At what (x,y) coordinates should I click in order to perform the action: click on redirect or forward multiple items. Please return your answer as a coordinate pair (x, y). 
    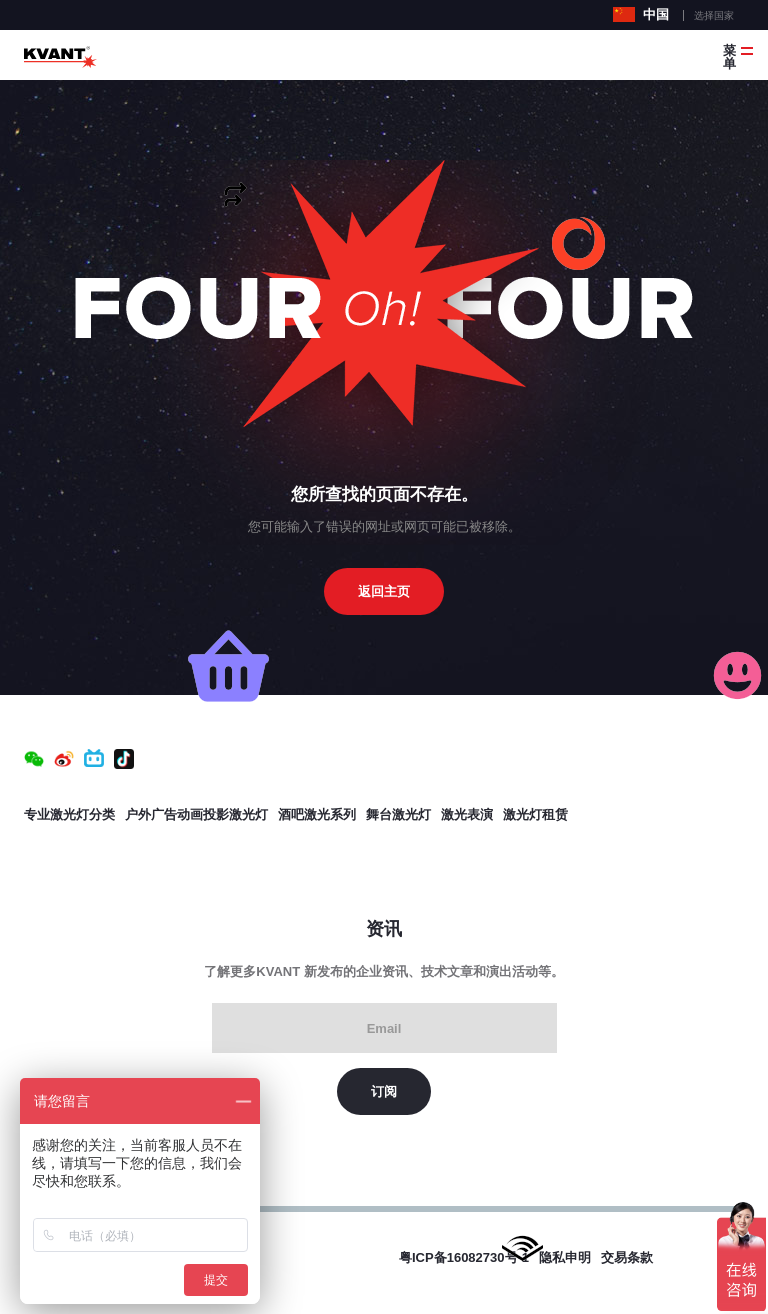
    Looking at the image, I should click on (235, 195).